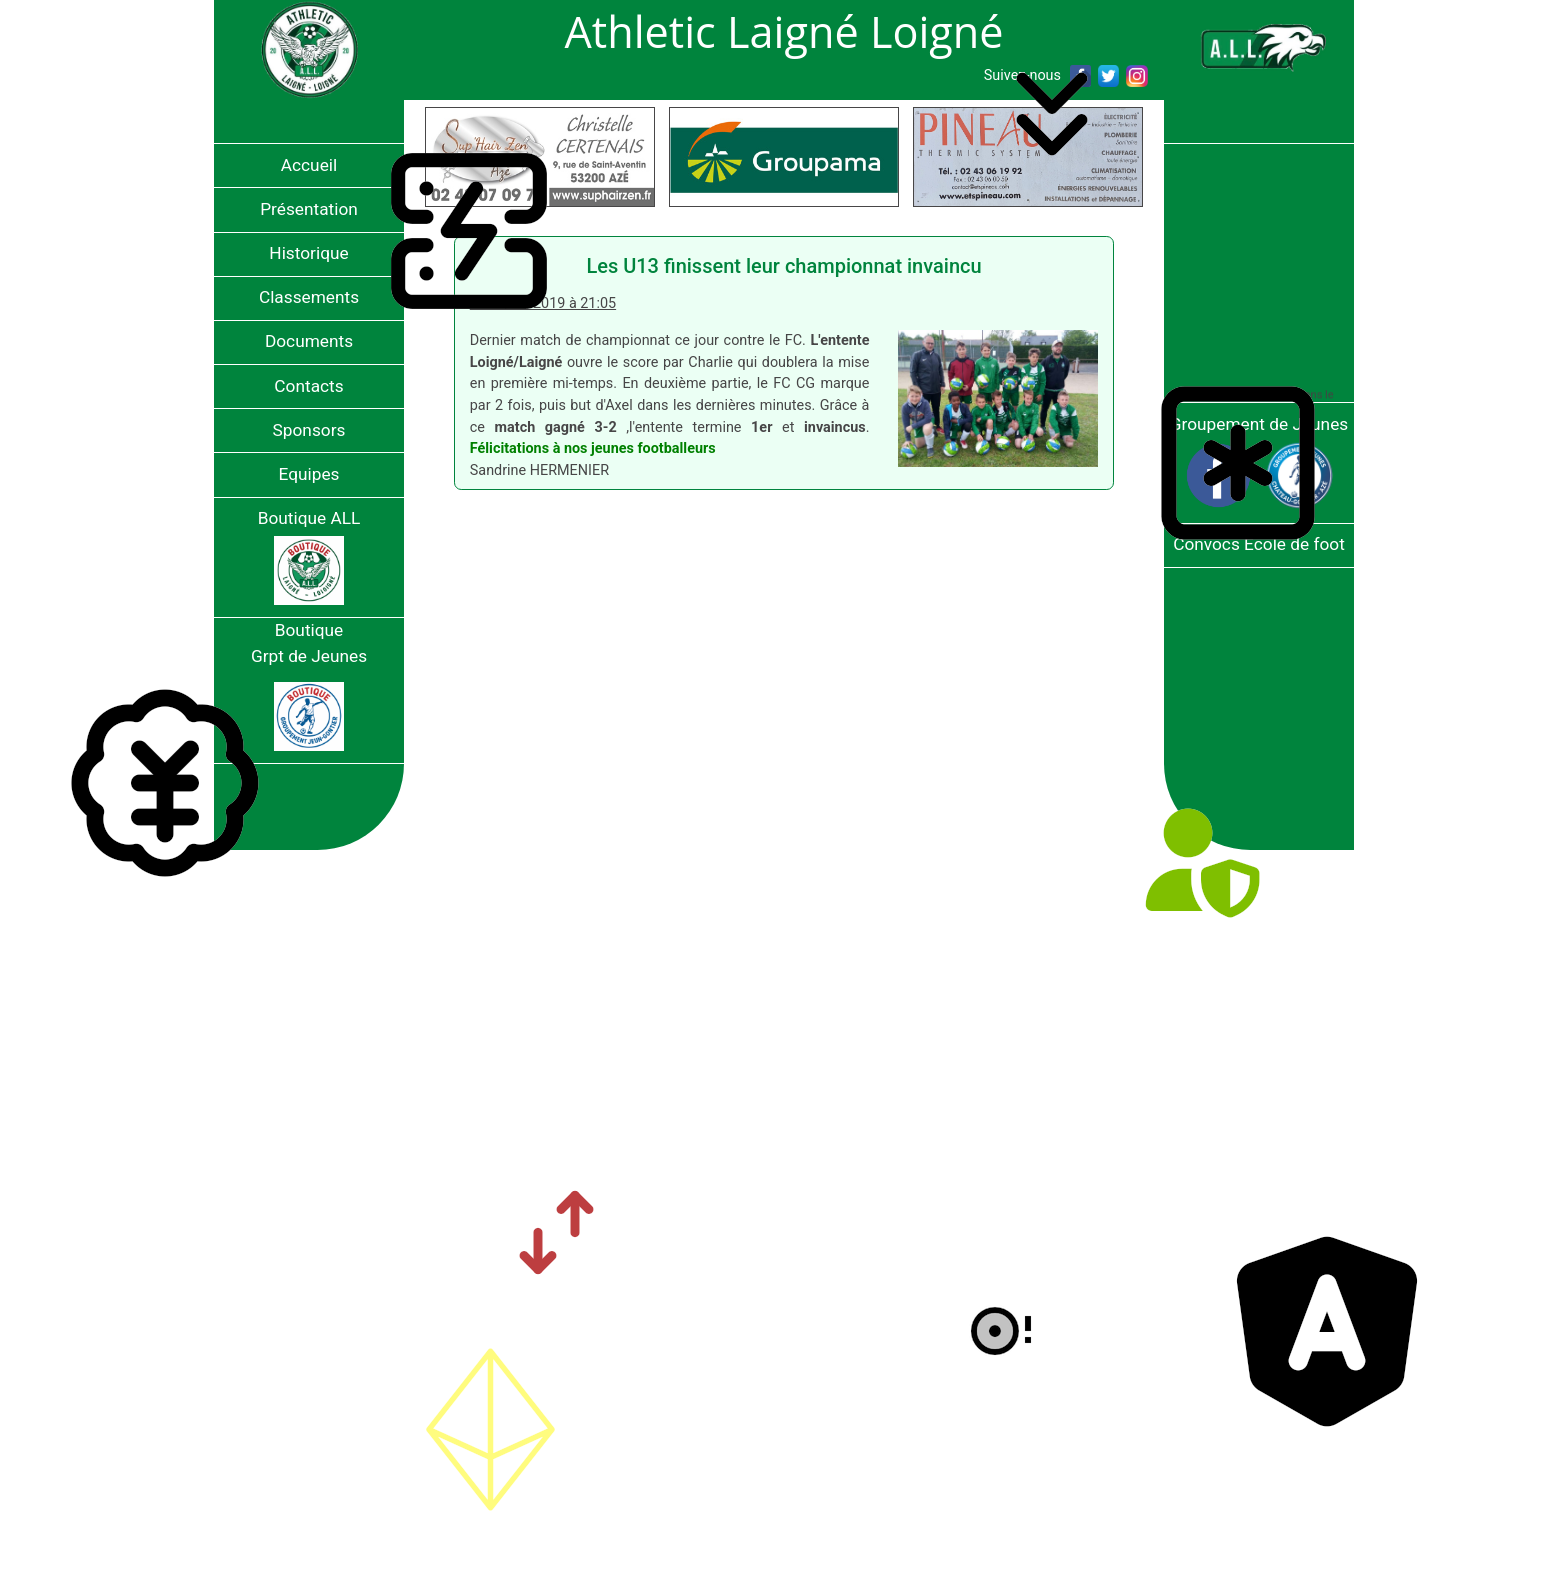 This screenshot has height=1570, width=1568. I want to click on scroll down or view more content, so click(1052, 114).